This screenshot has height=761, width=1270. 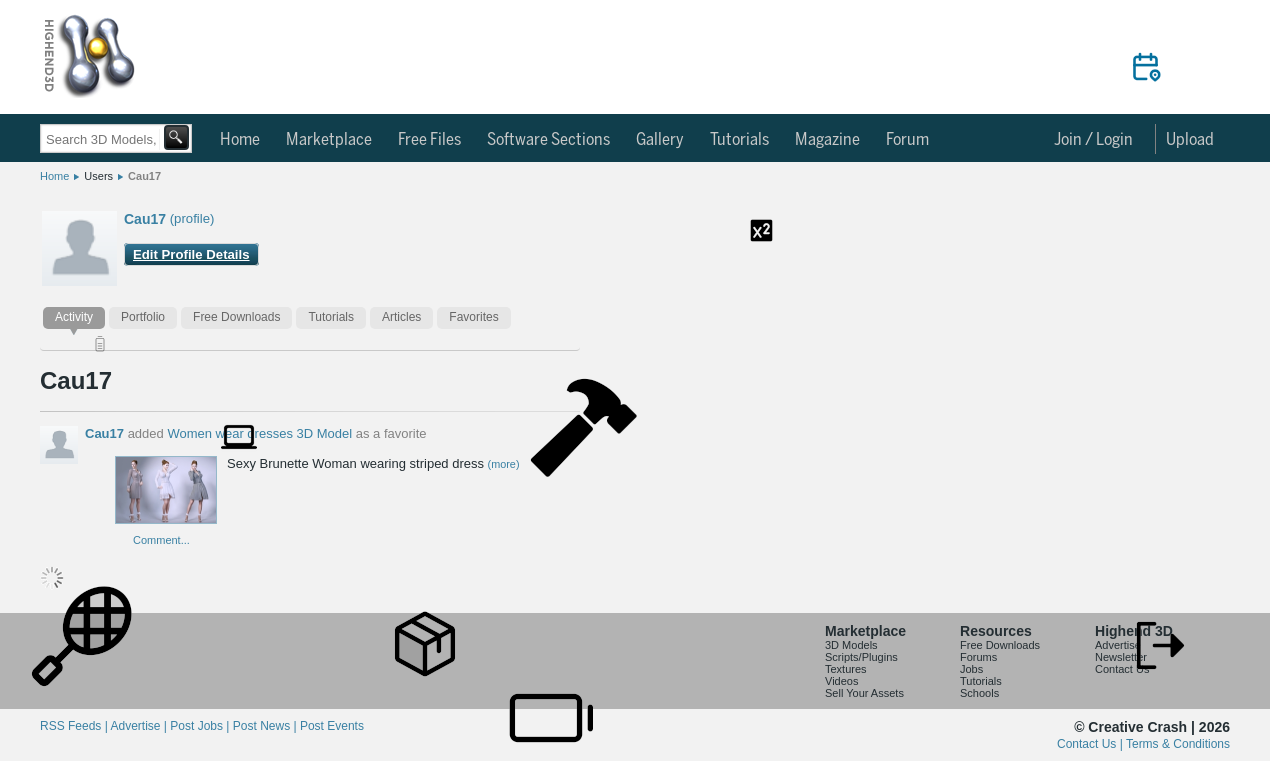 What do you see at coordinates (1158, 645) in the screenshot?
I see `sign out of your account` at bounding box center [1158, 645].